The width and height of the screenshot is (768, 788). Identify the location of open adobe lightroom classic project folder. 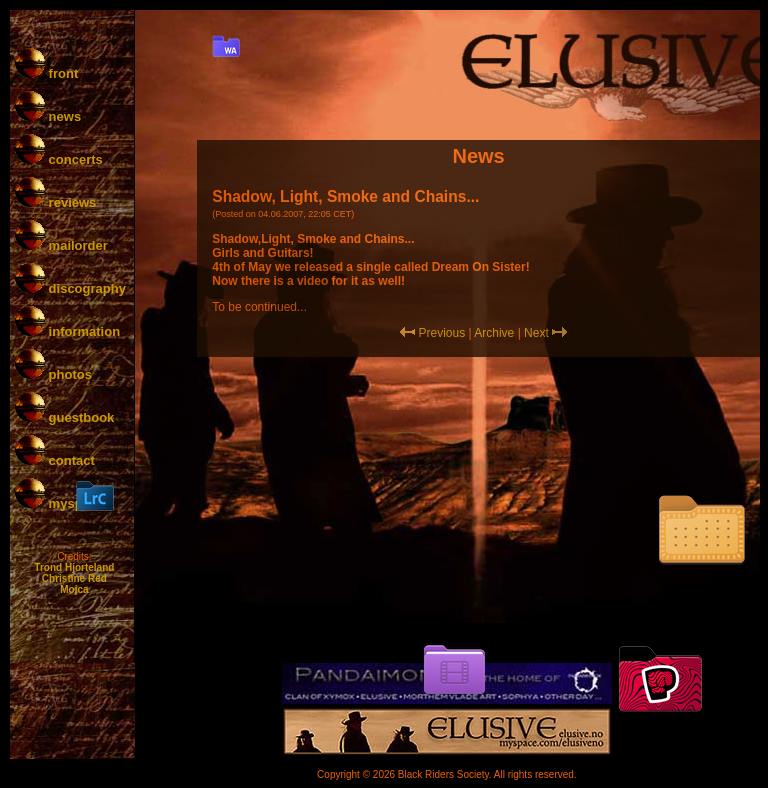
(95, 497).